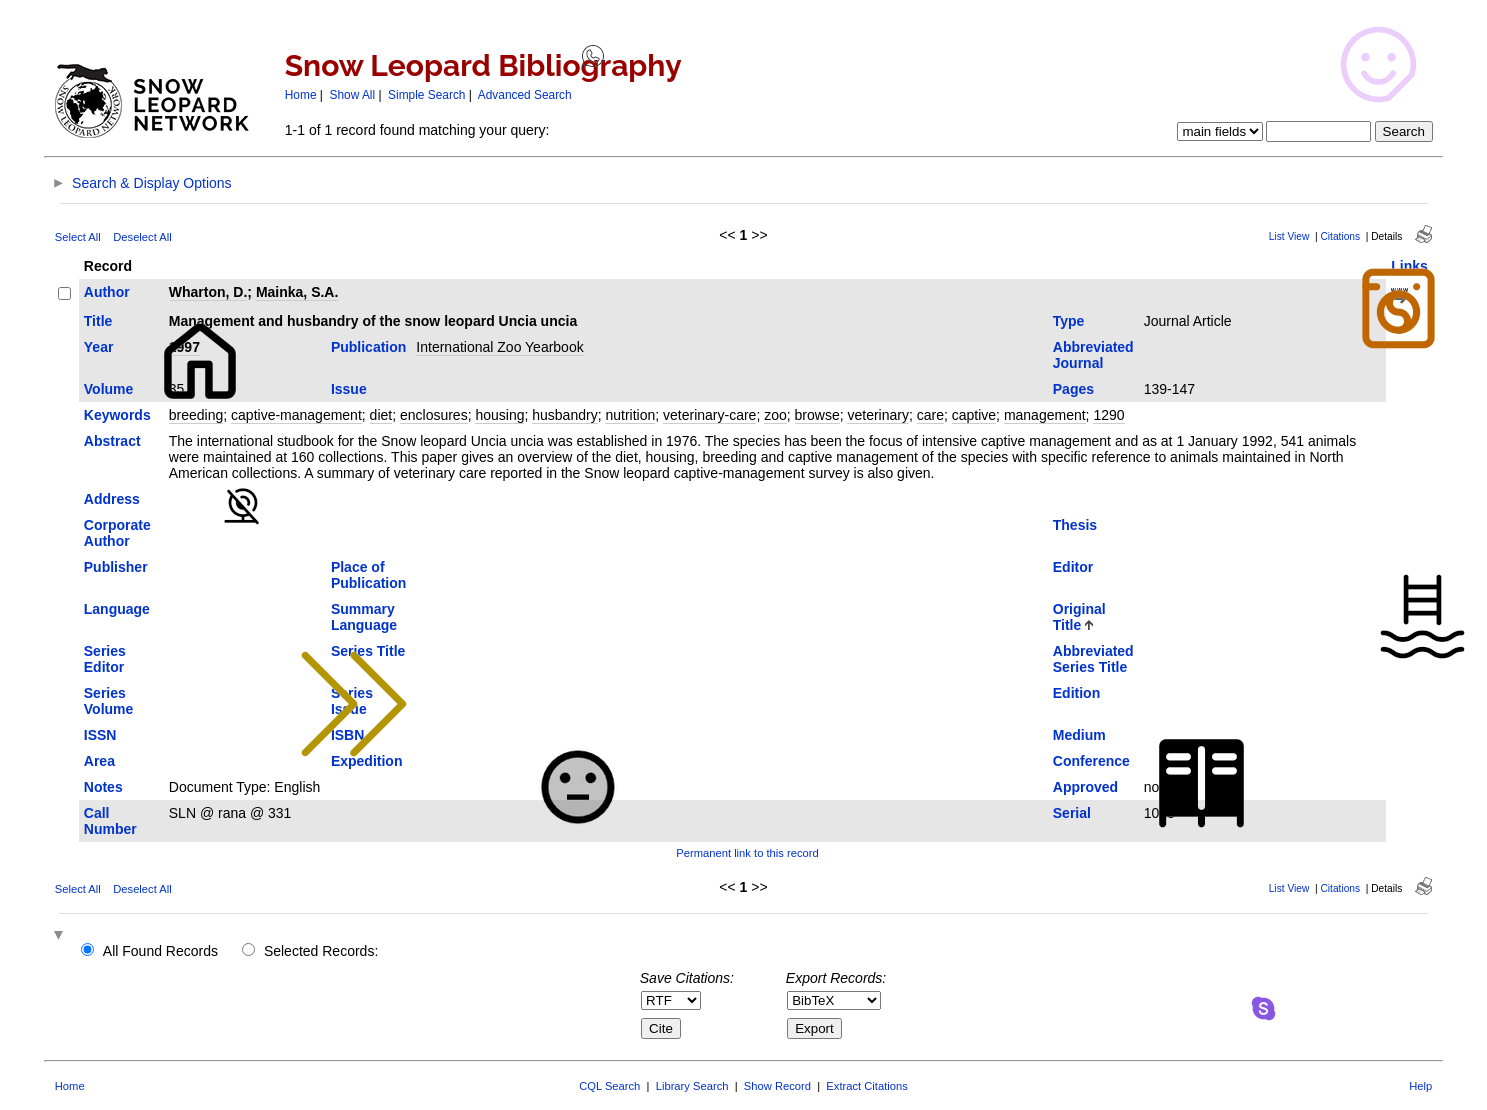 The image size is (1487, 1110). I want to click on view swimming pool amenities, so click(1422, 616).